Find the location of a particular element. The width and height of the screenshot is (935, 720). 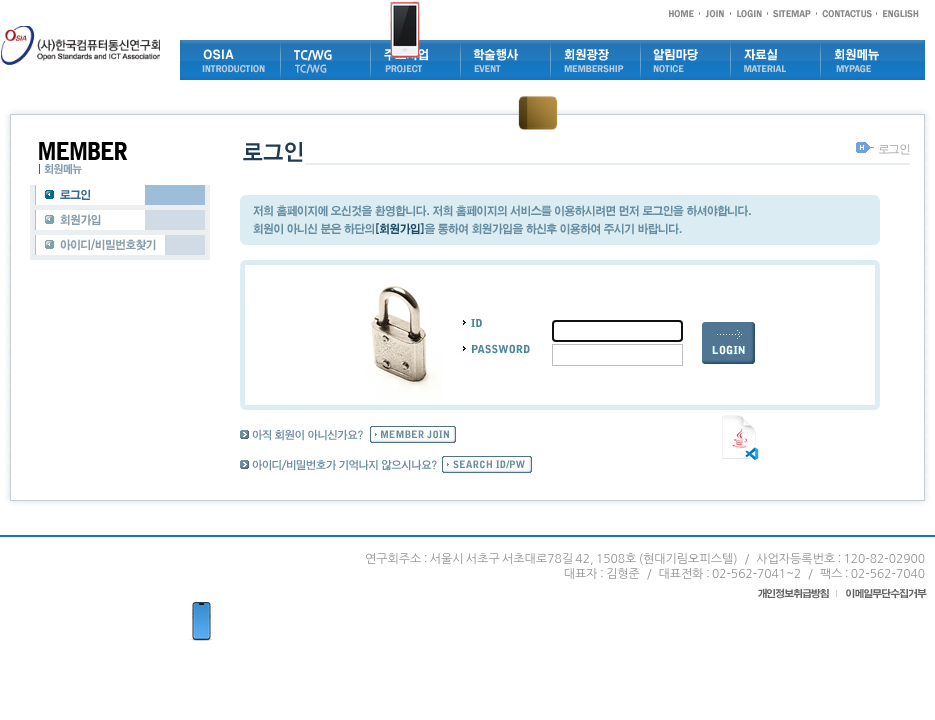

open a Java file in Visual Studio Code is located at coordinates (739, 438).